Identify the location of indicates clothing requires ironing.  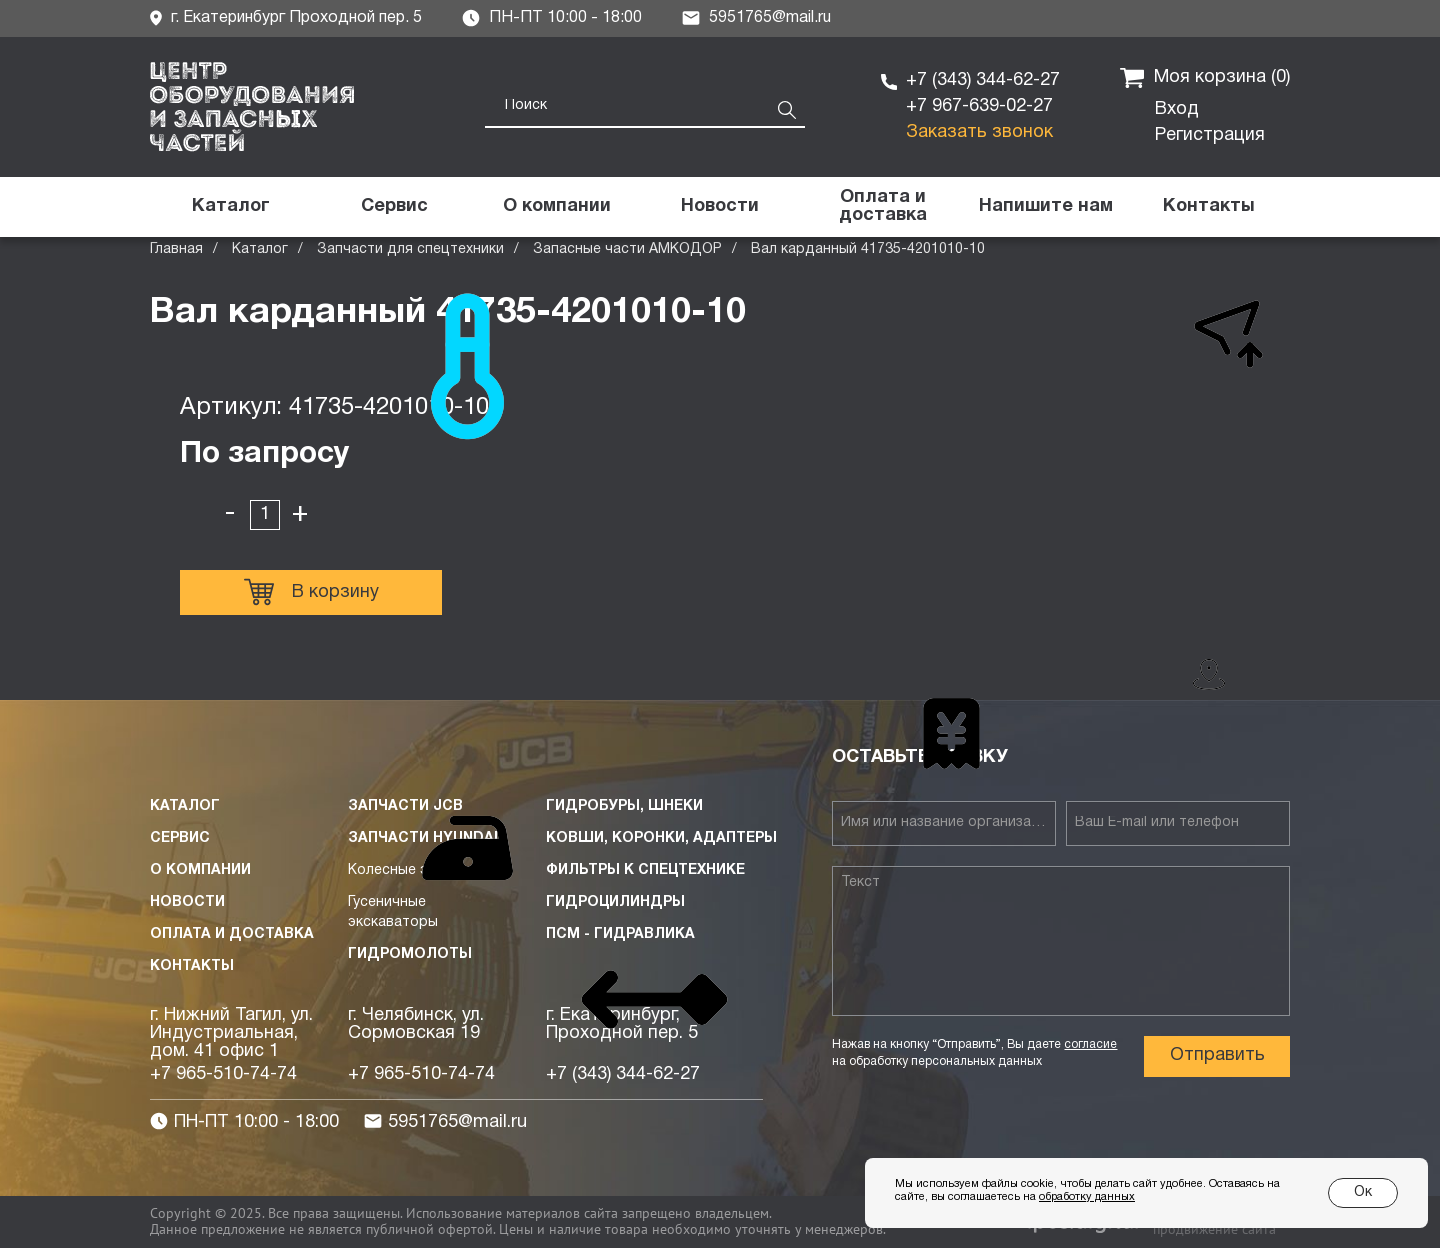
(468, 848).